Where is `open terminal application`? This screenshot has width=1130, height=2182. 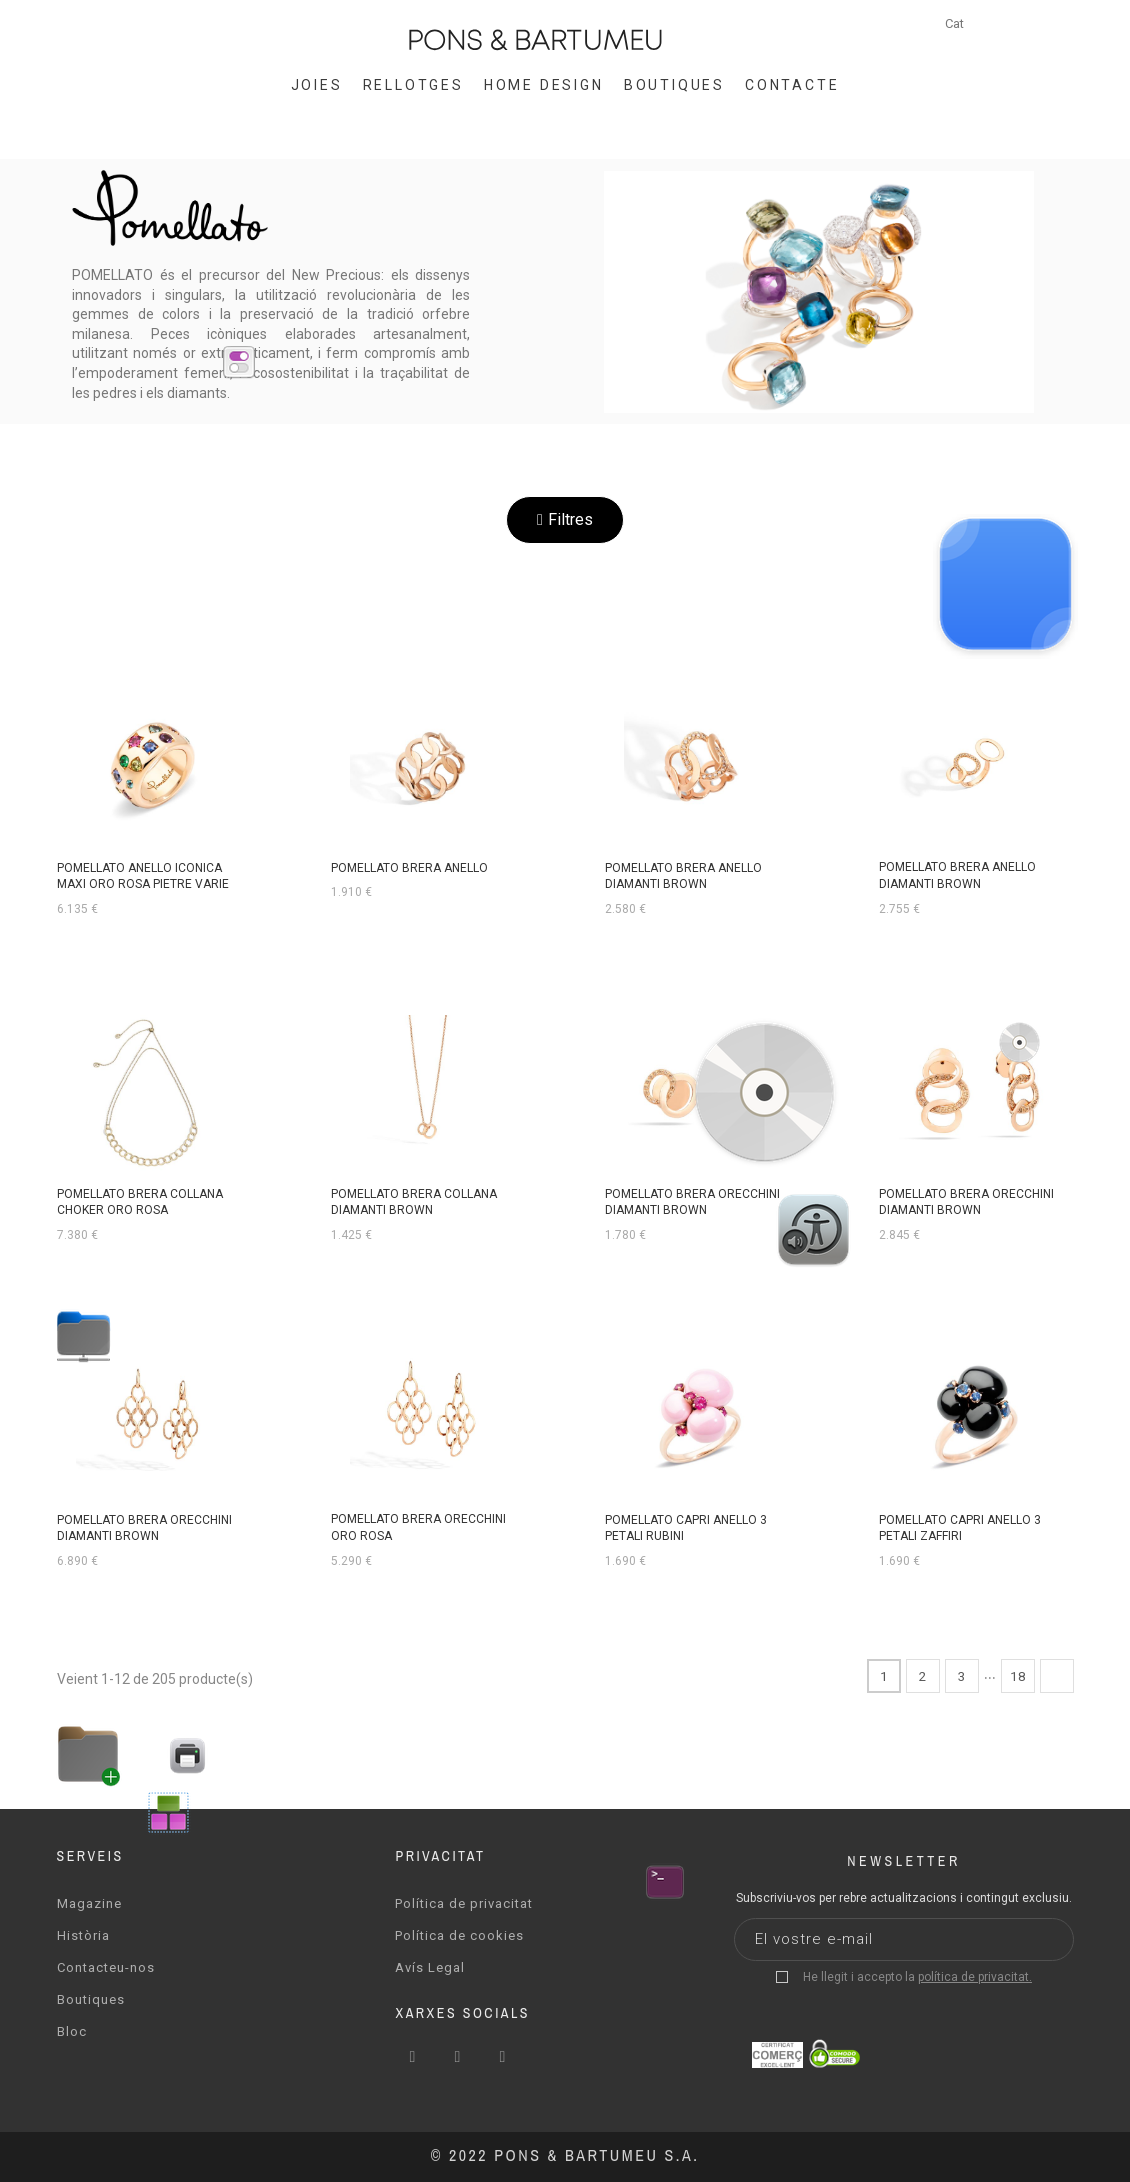 open terminal application is located at coordinates (665, 1882).